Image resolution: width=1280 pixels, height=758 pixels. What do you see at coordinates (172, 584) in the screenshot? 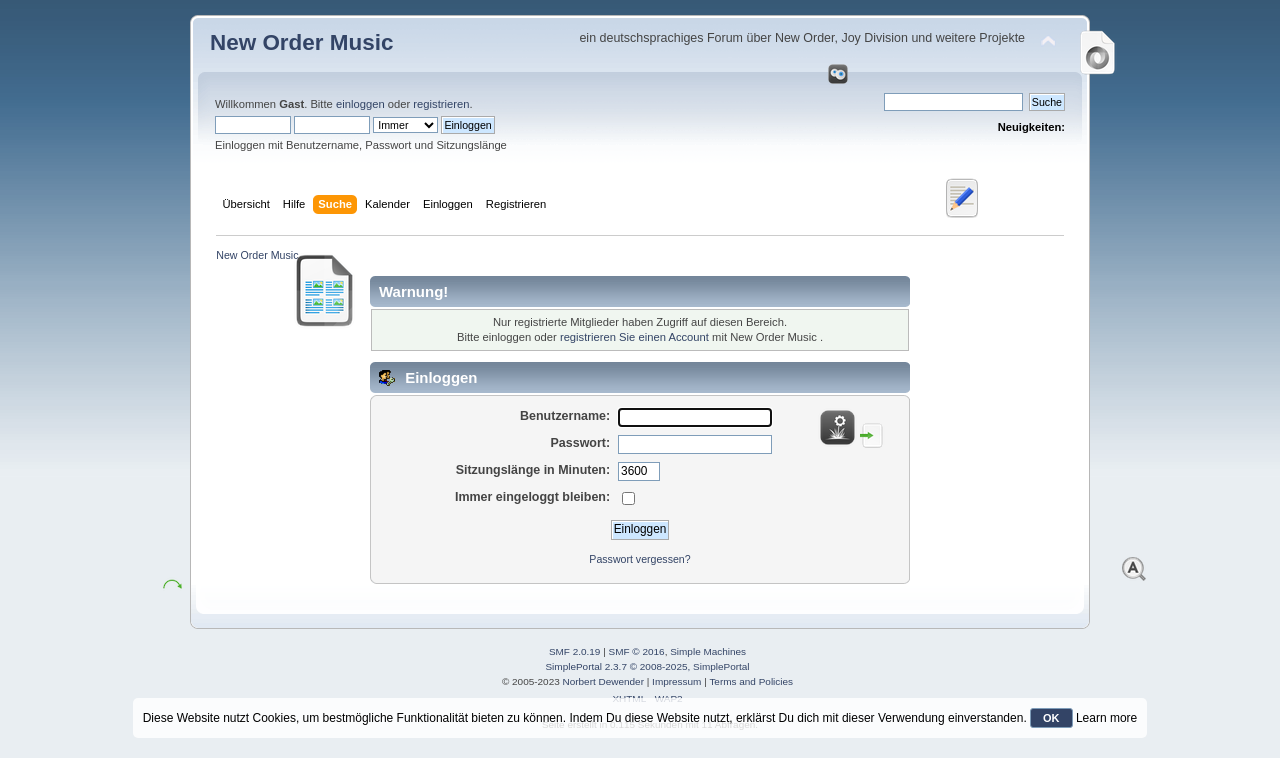
I see `redo the last undone action` at bounding box center [172, 584].